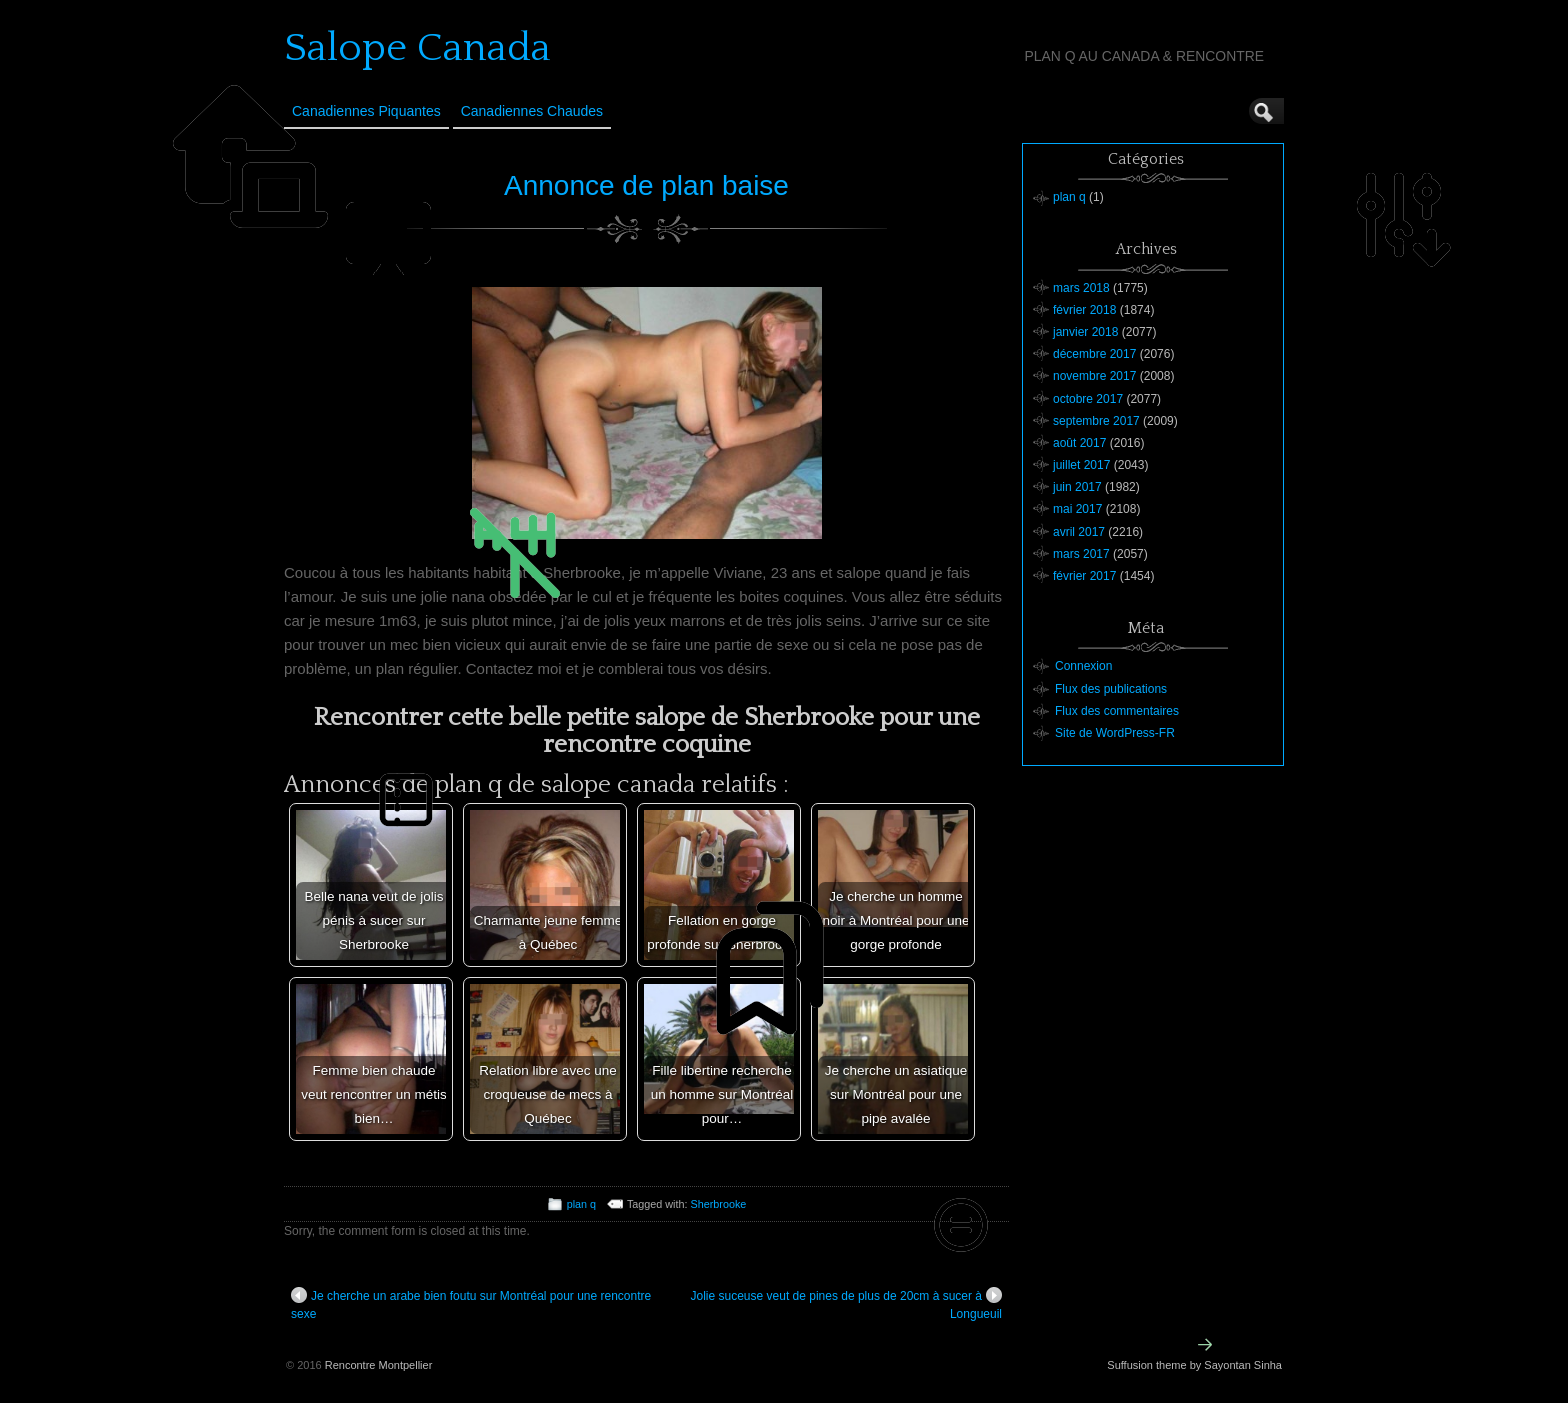 The height and width of the screenshot is (1403, 1568). I want to click on access desktop or computer settings, so click(388, 240).